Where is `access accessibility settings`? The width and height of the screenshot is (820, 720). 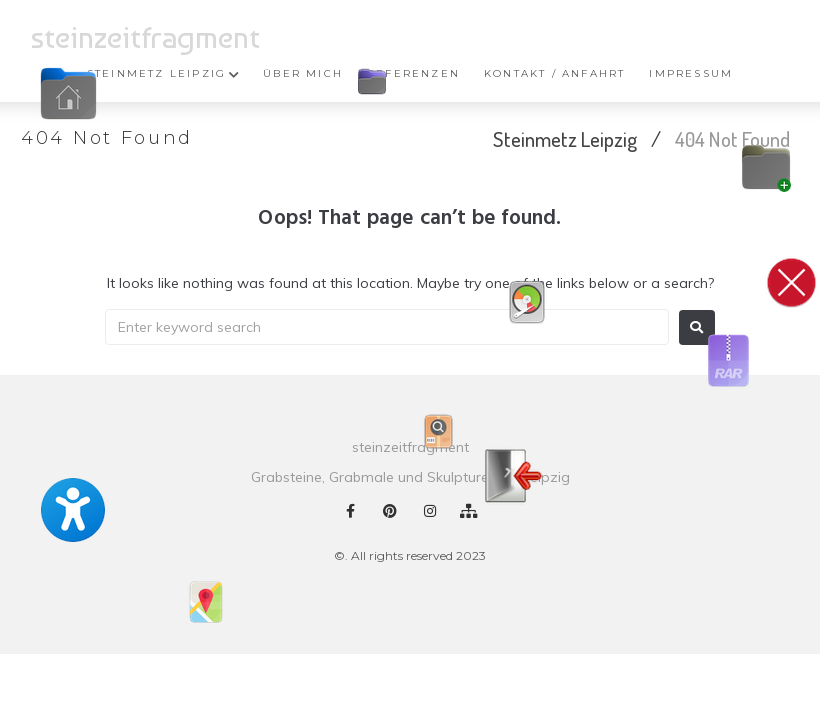 access accessibility settings is located at coordinates (73, 510).